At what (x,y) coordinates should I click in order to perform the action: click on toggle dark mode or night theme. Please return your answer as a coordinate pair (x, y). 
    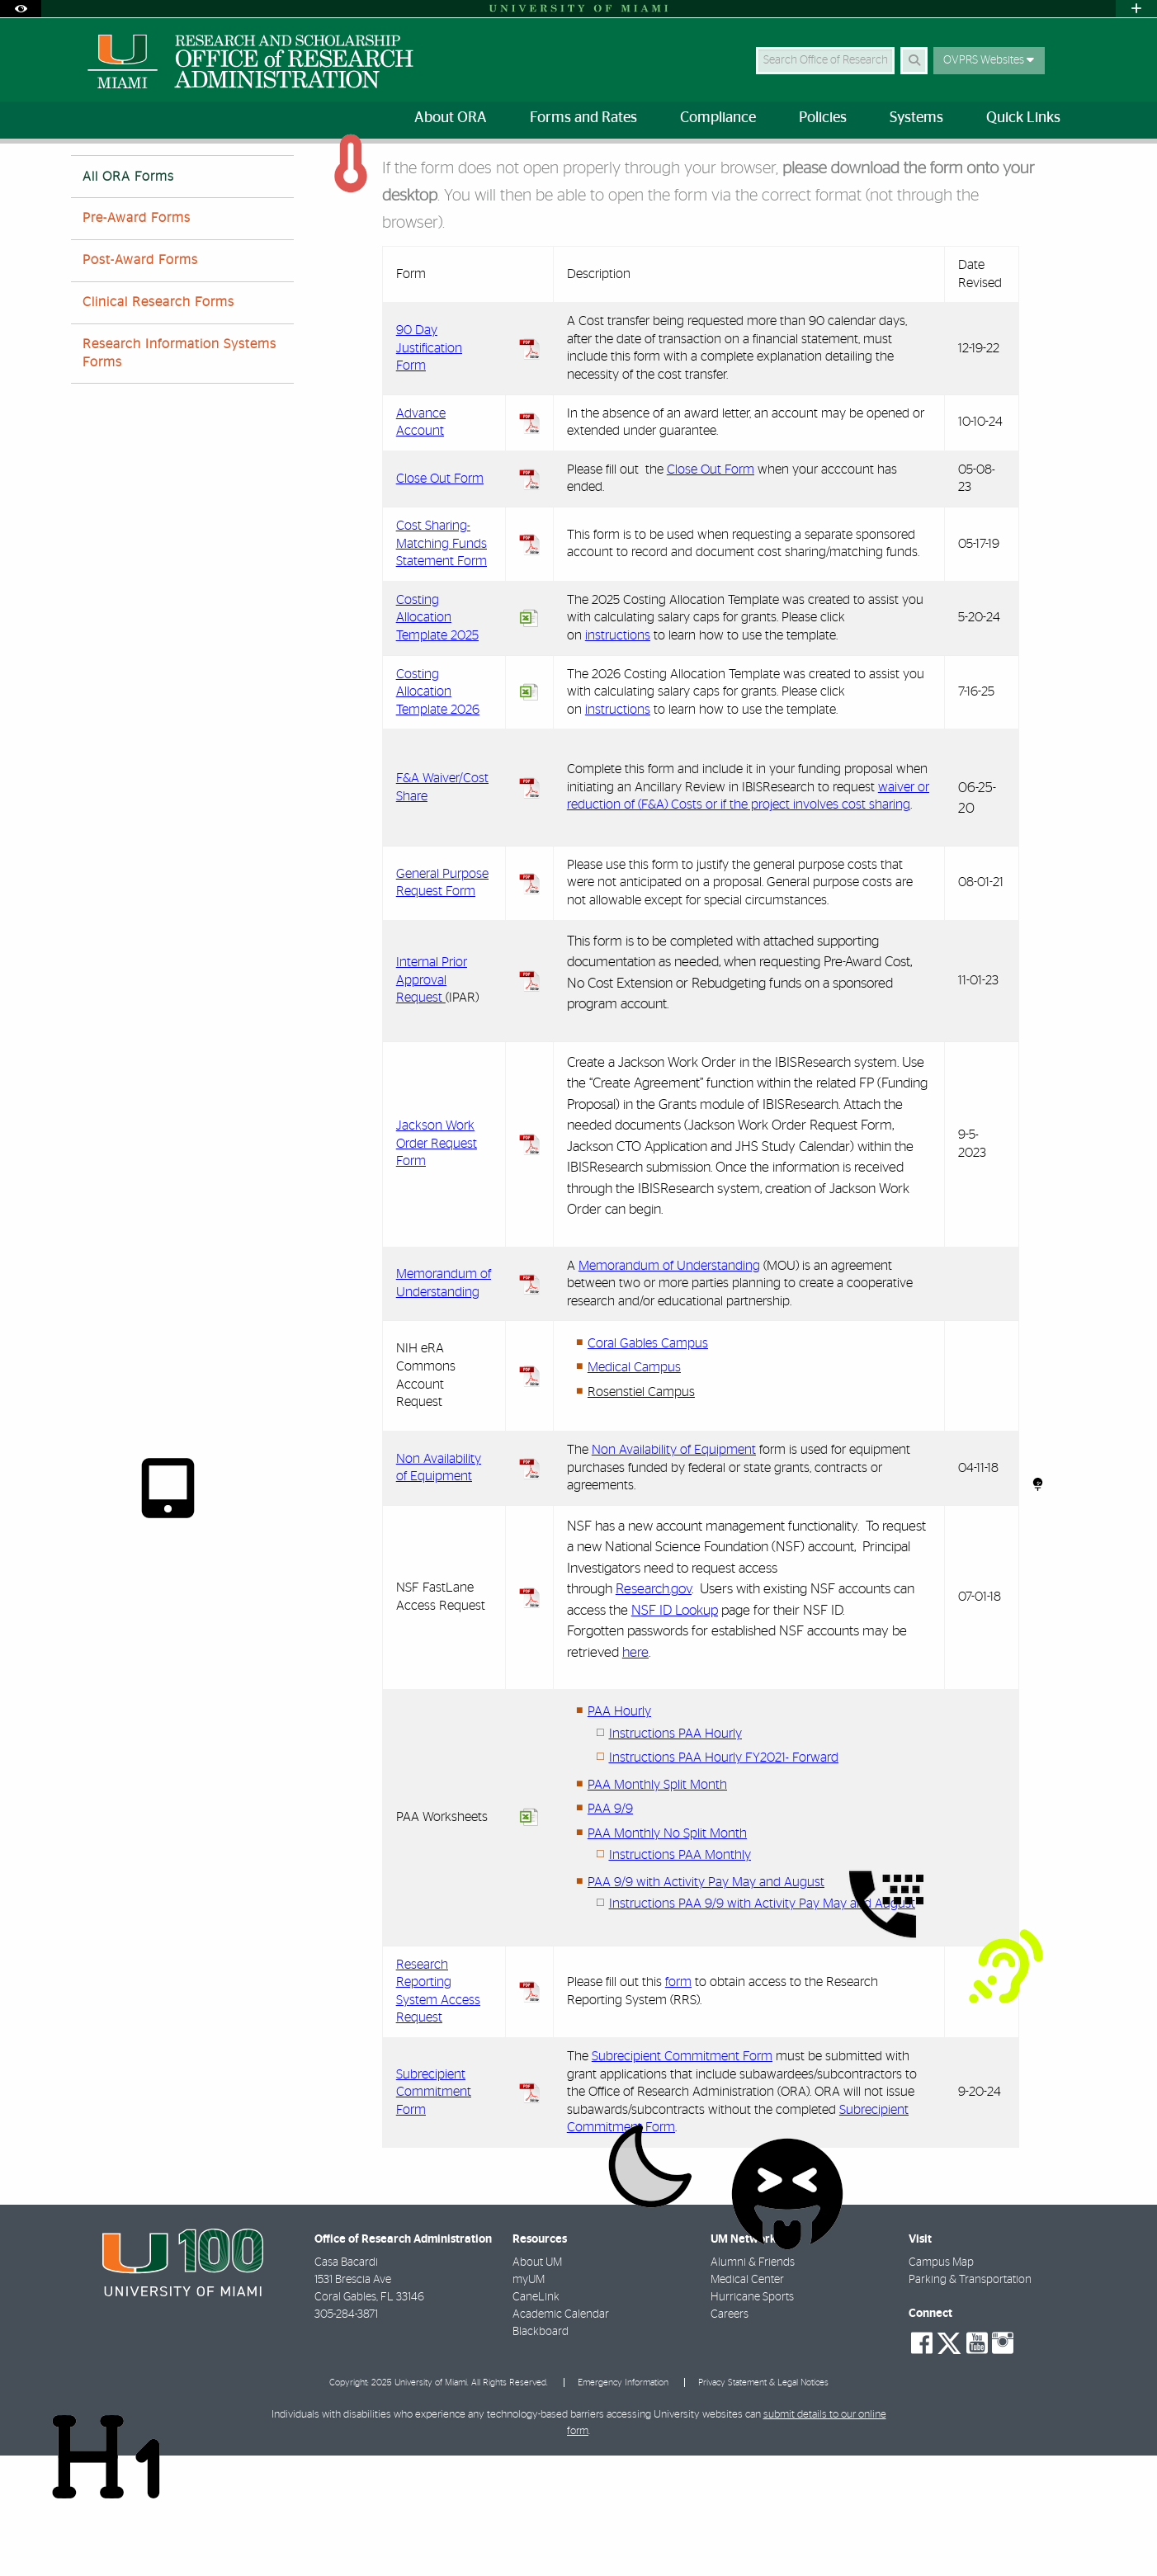
    Looking at the image, I should click on (648, 2168).